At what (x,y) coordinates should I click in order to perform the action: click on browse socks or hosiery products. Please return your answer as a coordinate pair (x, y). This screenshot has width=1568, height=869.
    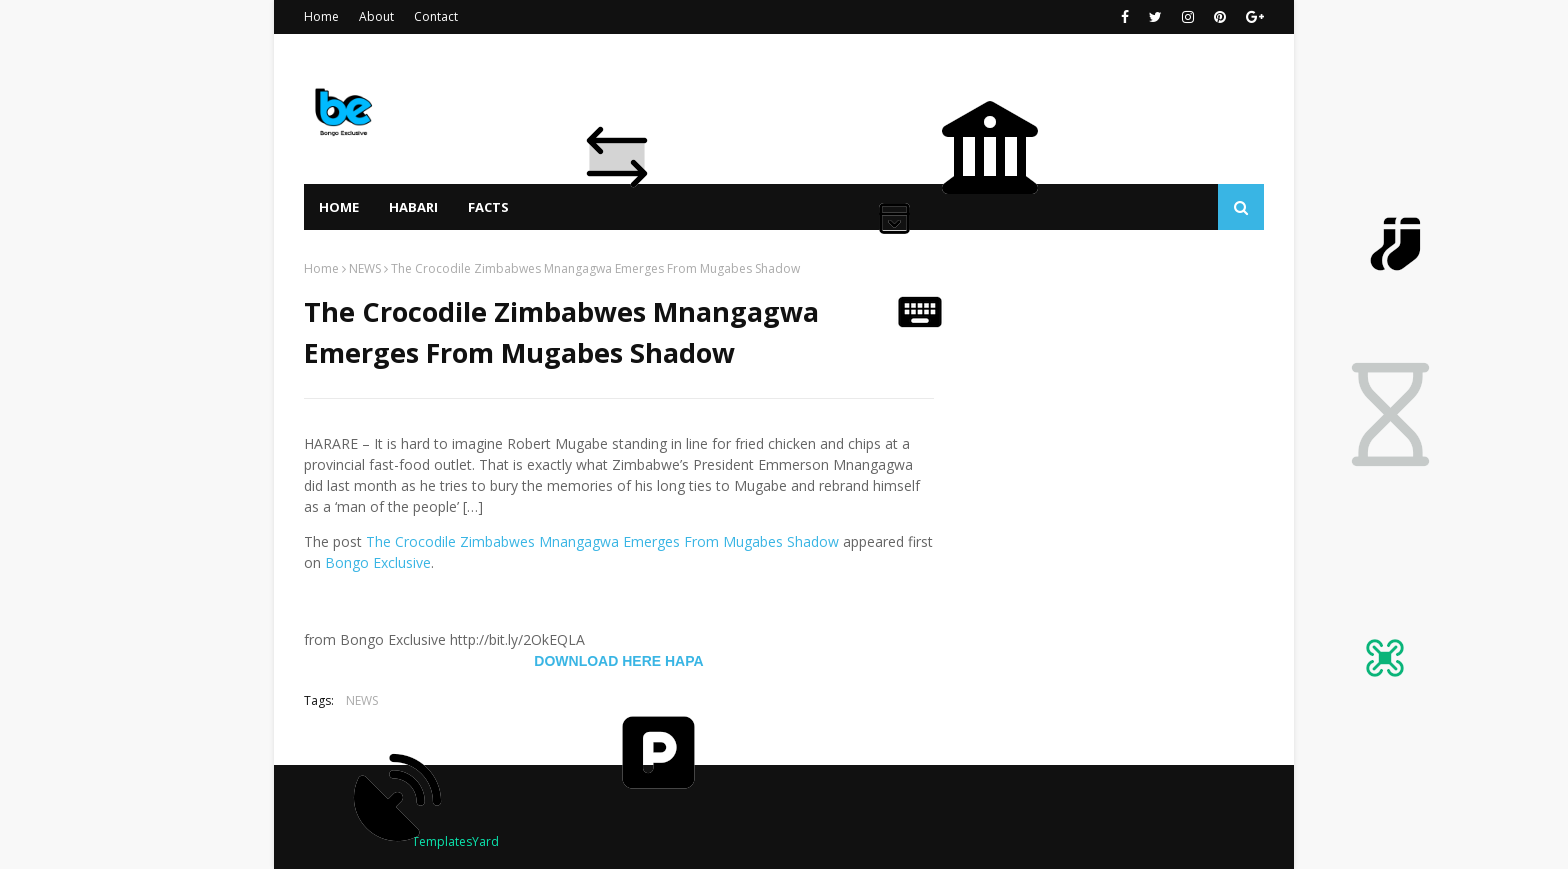
    Looking at the image, I should click on (1397, 244).